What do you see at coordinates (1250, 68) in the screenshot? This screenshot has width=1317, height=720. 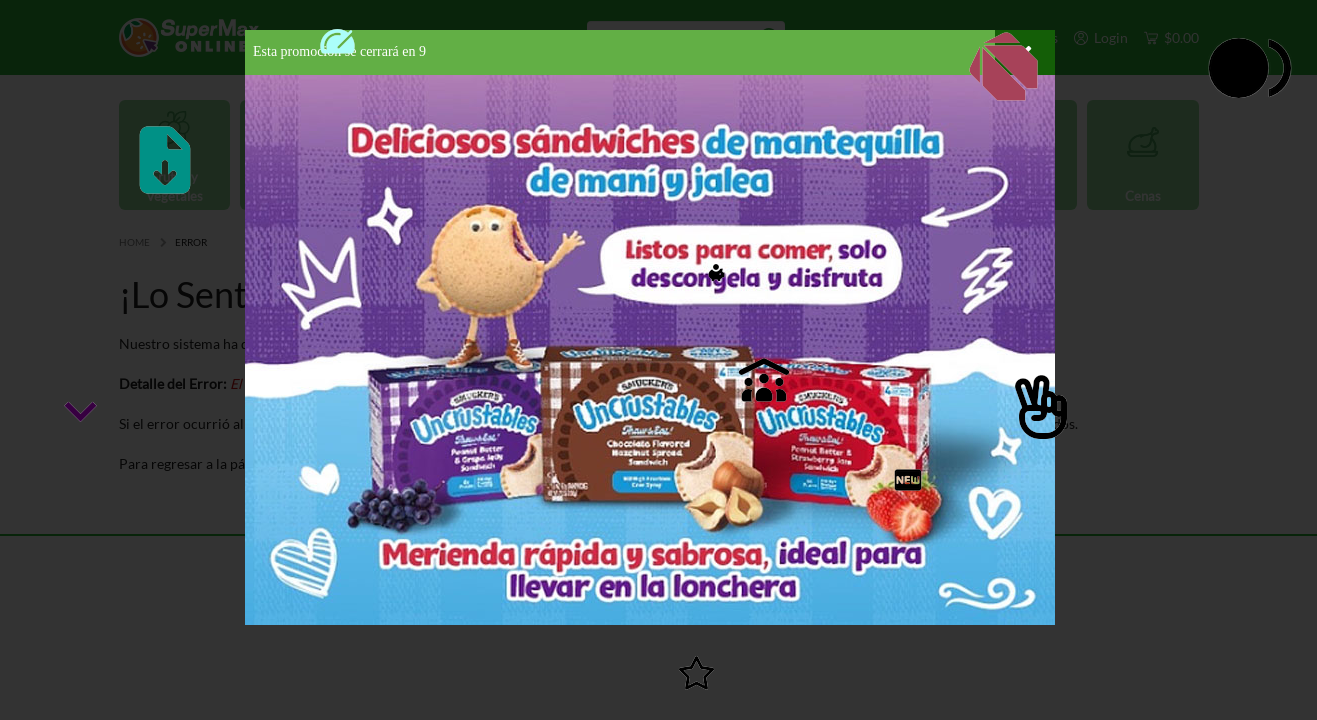 I see `indicates active recording or live broadcast` at bounding box center [1250, 68].